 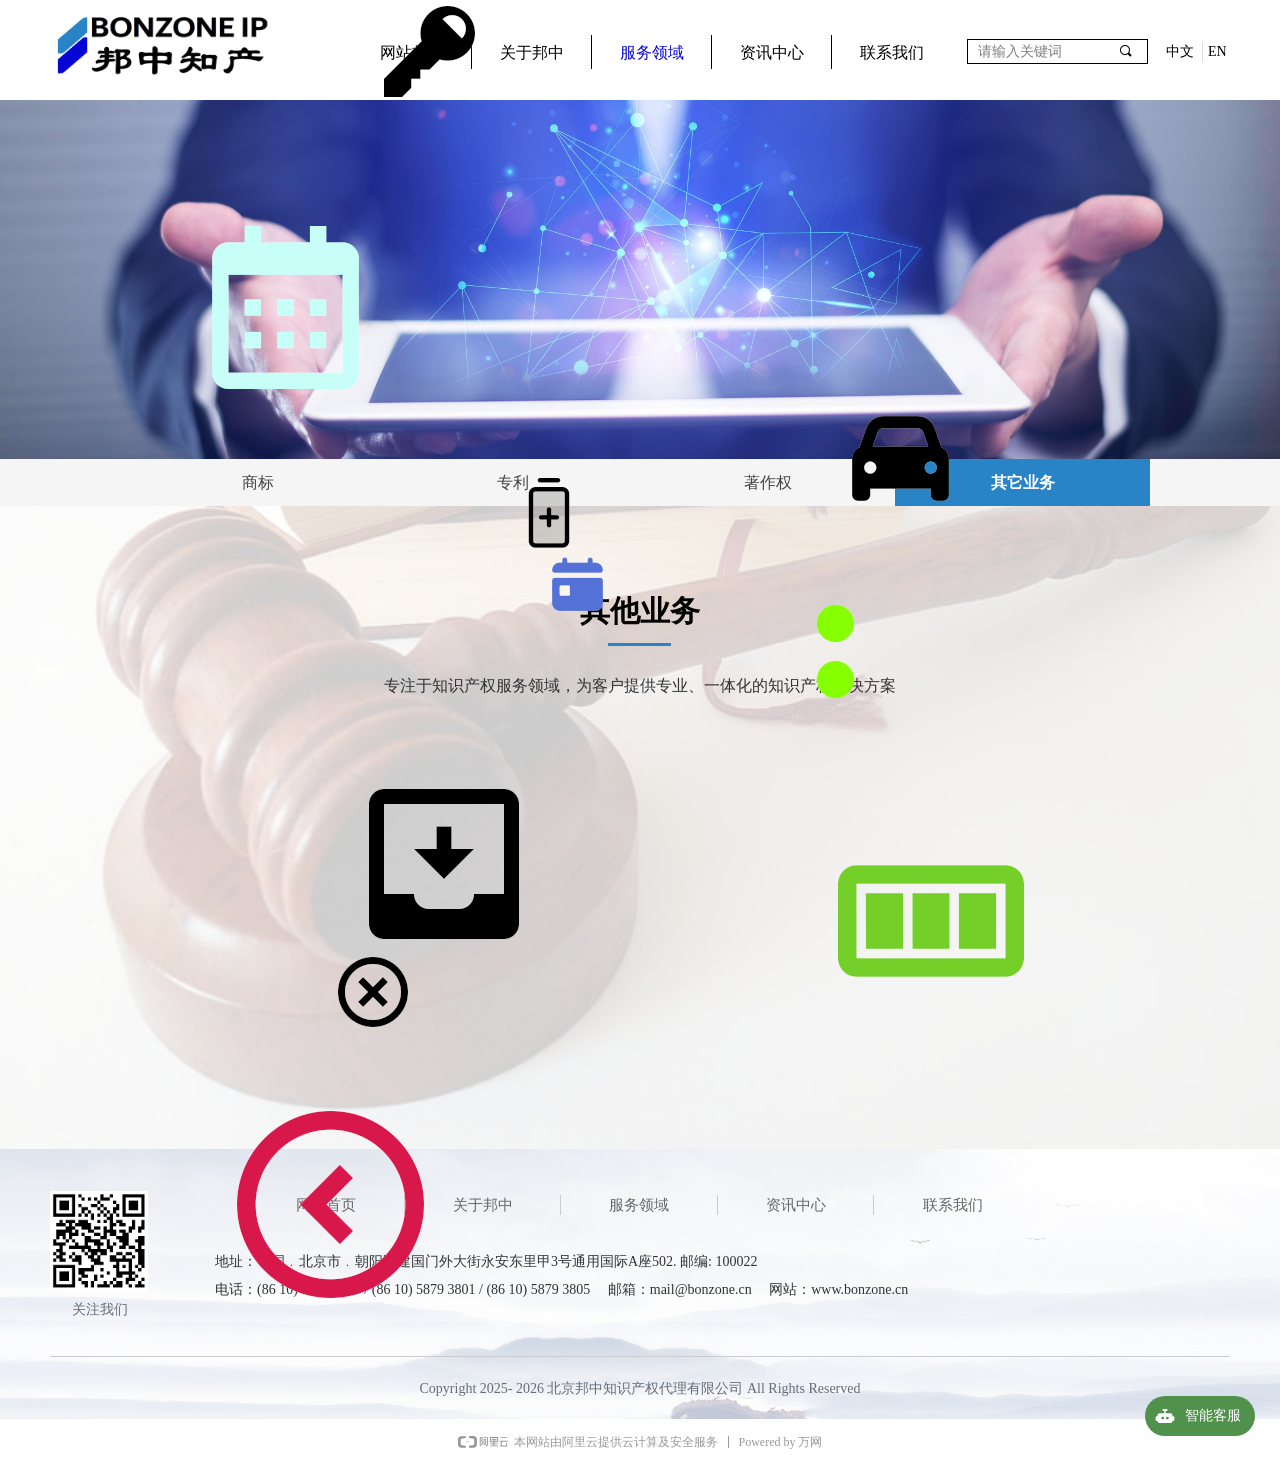 I want to click on view calendar or schedule, so click(x=285, y=307).